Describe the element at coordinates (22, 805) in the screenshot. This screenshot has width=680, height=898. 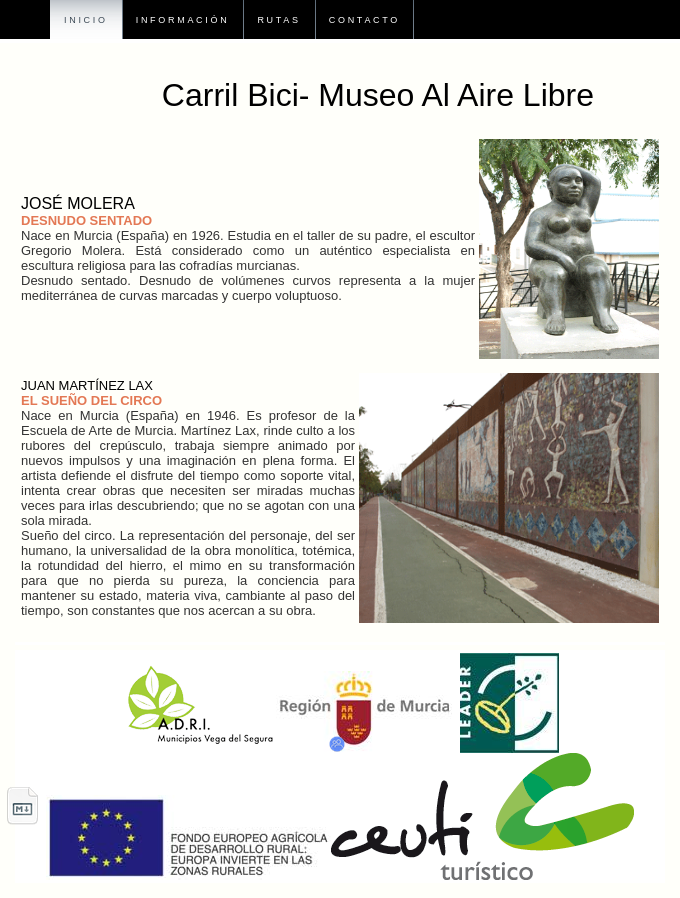
I see `a markdown text file` at that location.